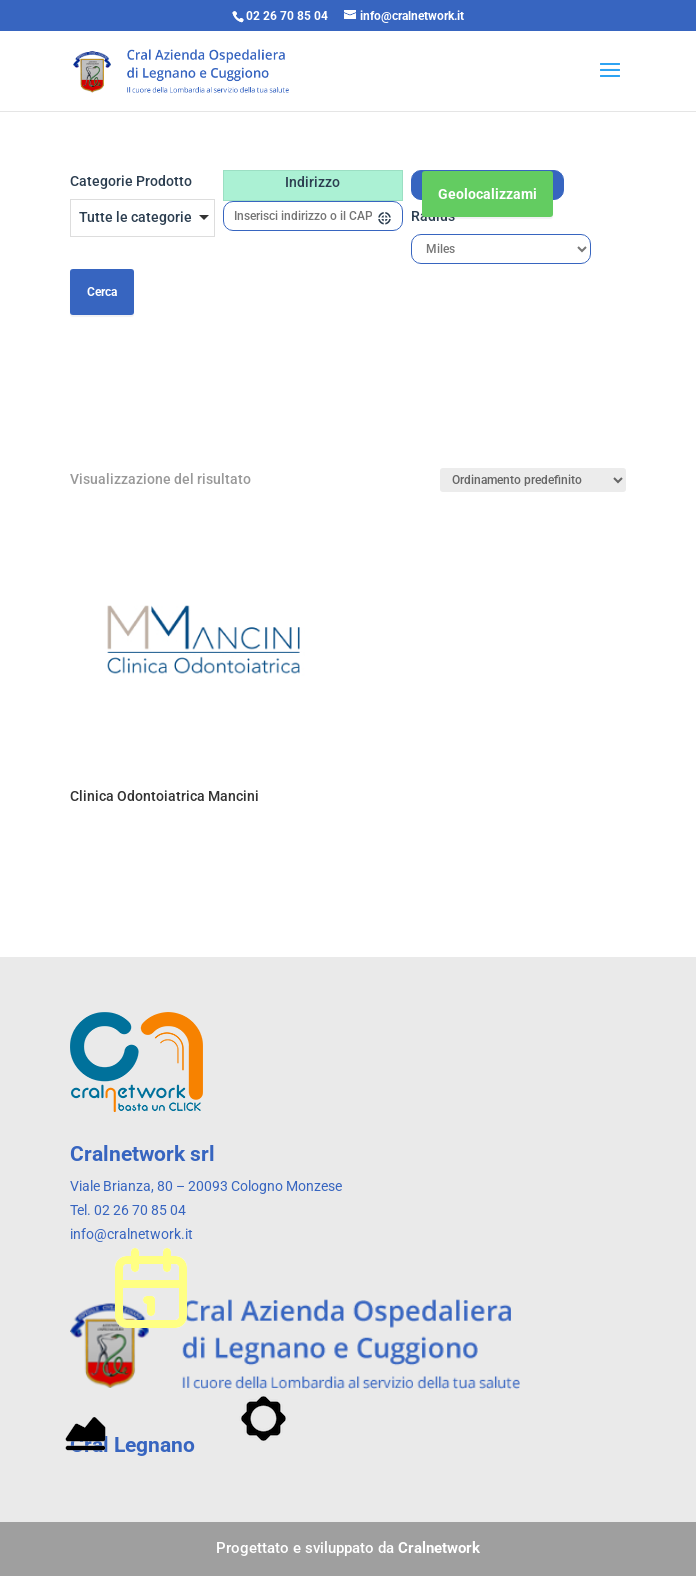 This screenshot has height=1576, width=696. What do you see at coordinates (85, 1432) in the screenshot?
I see `view area chart or graph` at bounding box center [85, 1432].